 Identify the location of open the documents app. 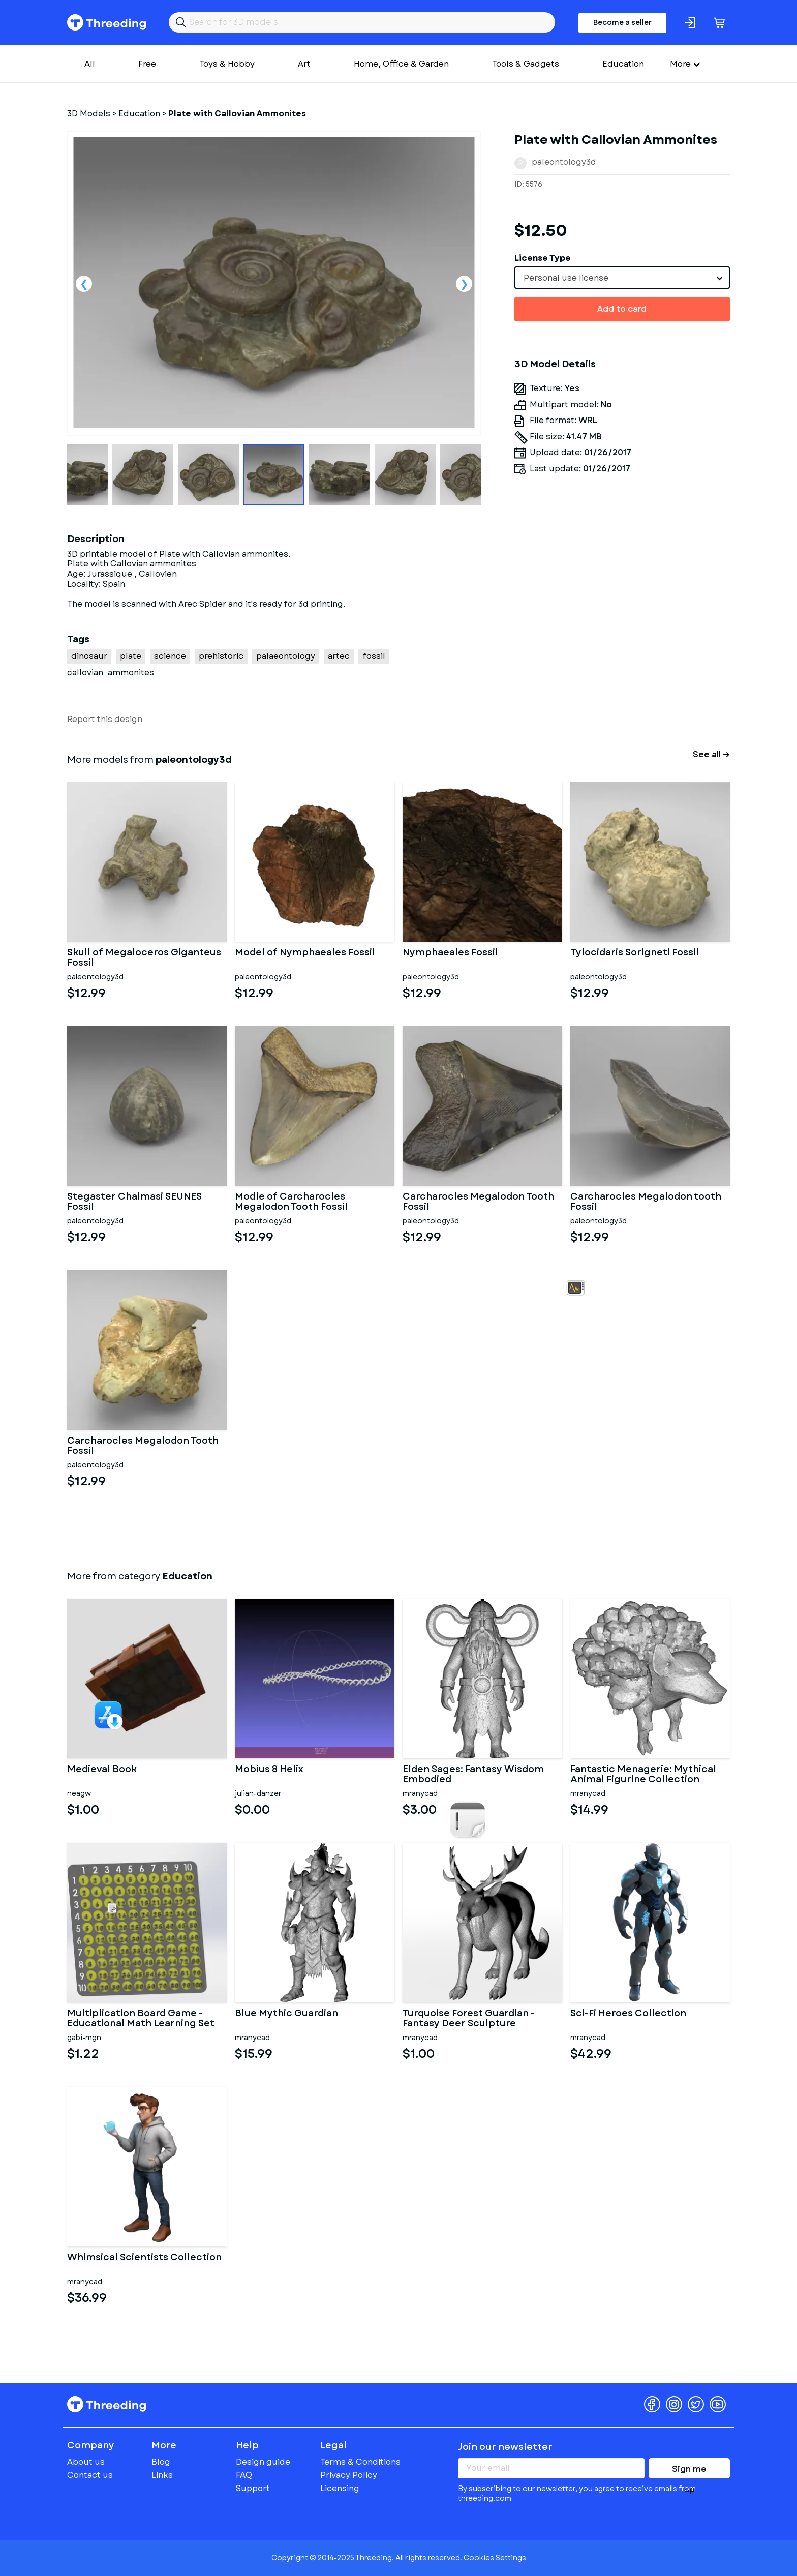
(112, 1908).